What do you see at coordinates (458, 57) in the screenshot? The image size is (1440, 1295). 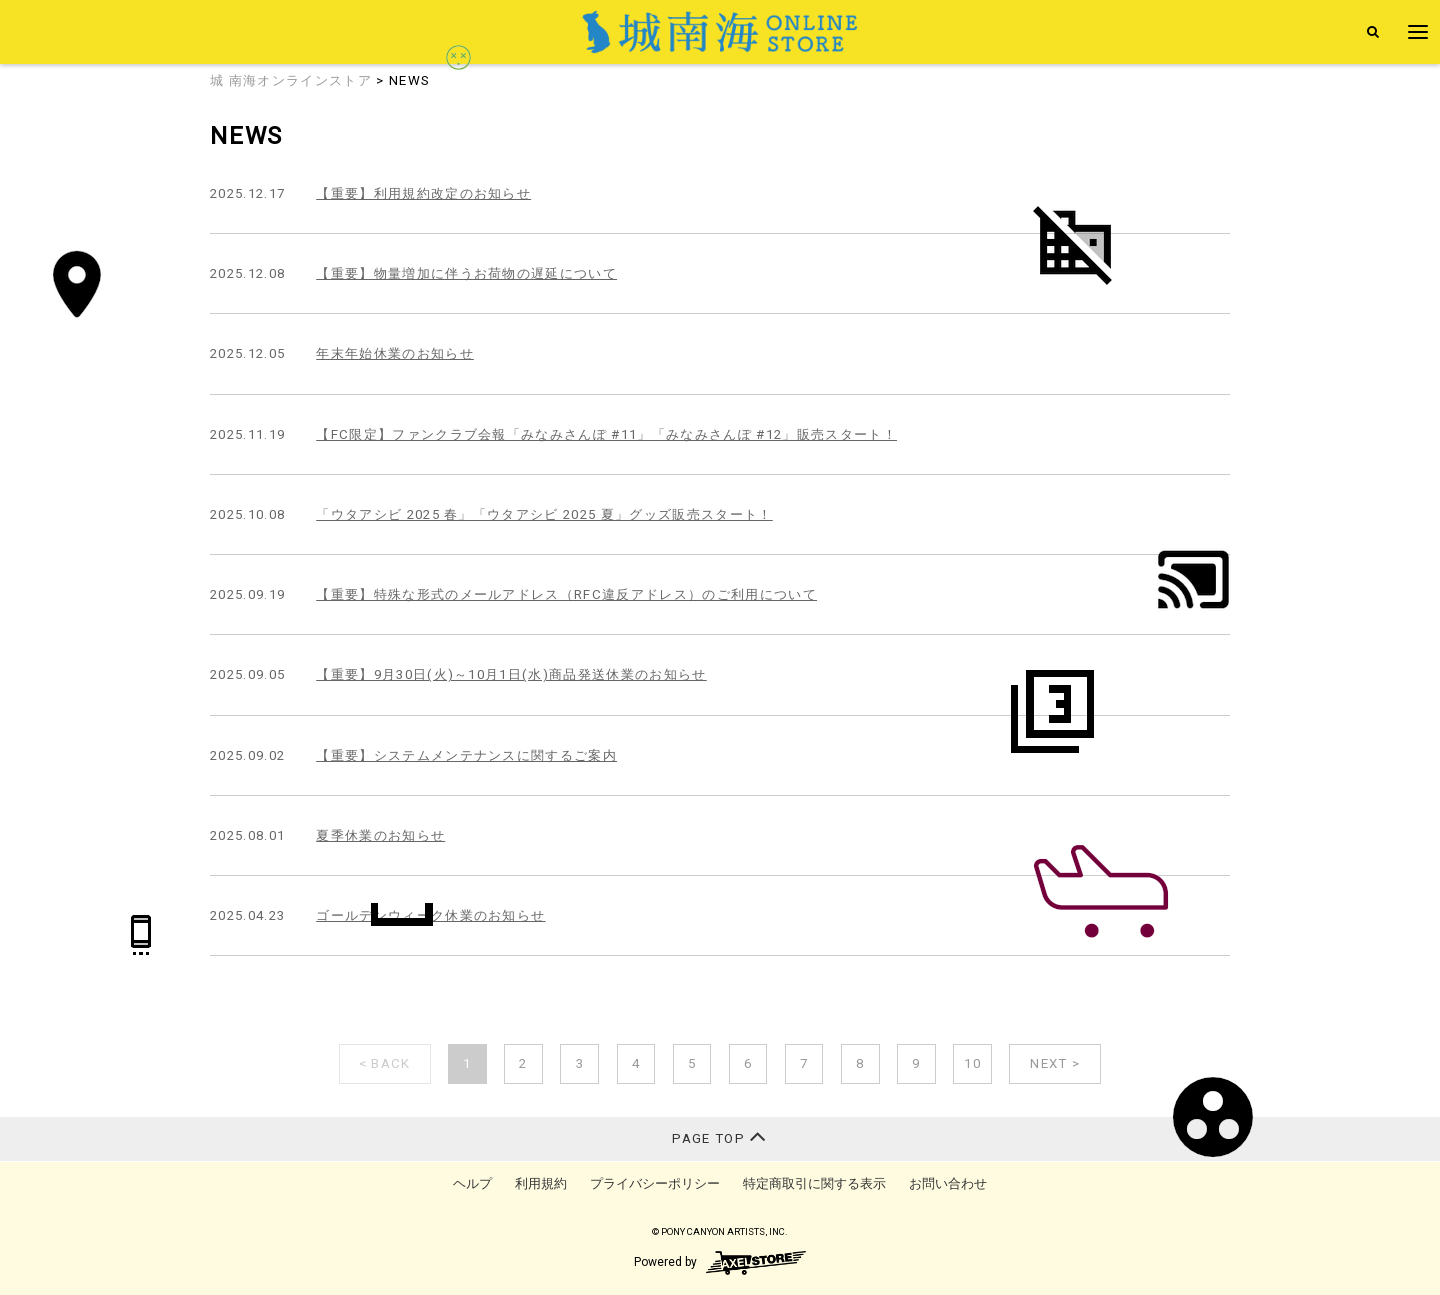 I see `indicates an error or failed action` at bounding box center [458, 57].